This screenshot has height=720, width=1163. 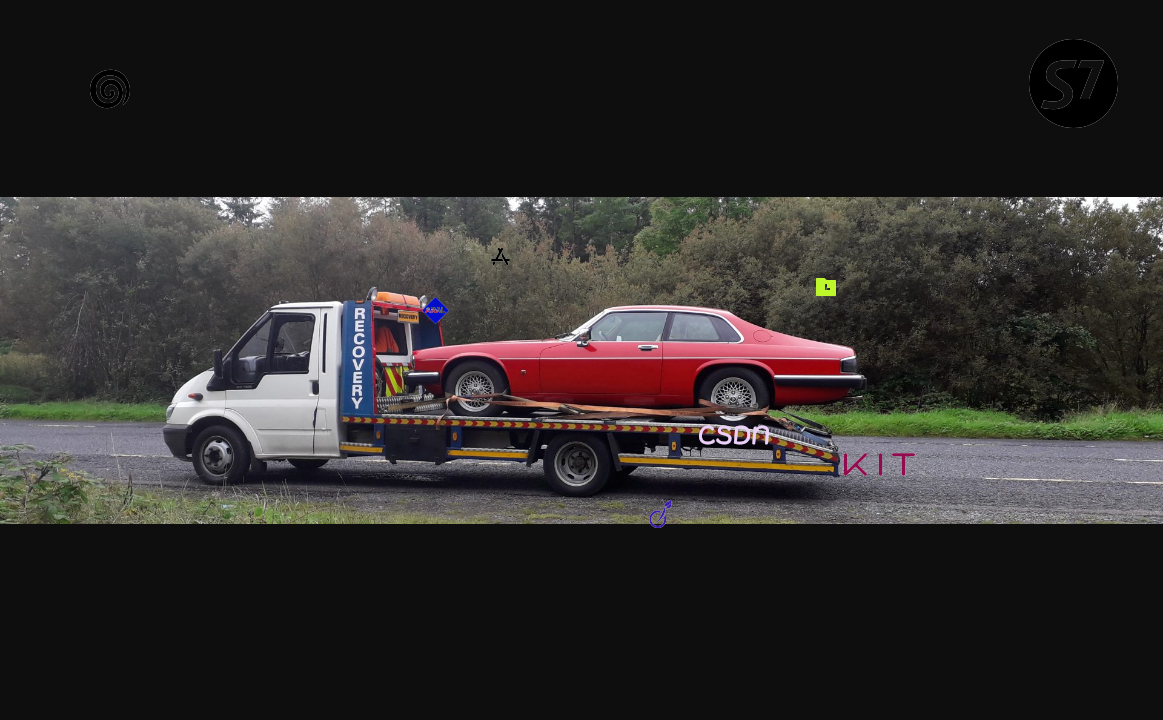 I want to click on s7 airlines logo, so click(x=1073, y=83).